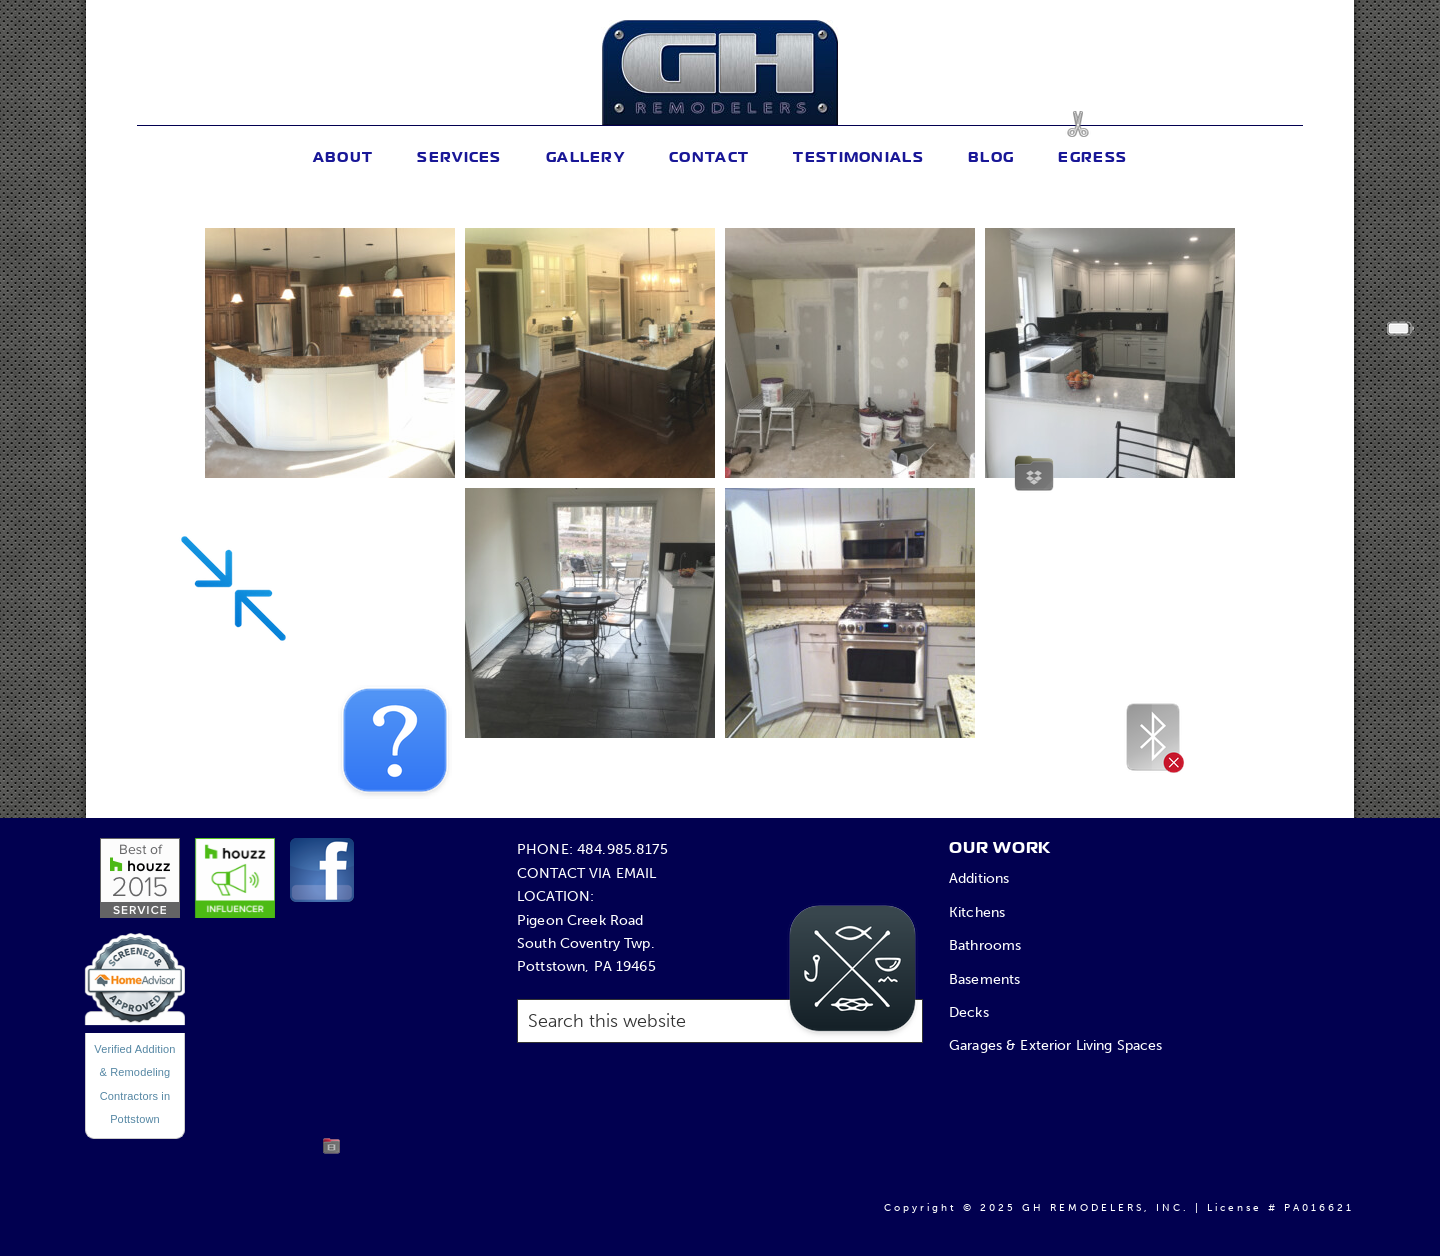 The width and height of the screenshot is (1440, 1256). I want to click on cut selected content to clipboard, so click(1078, 124).